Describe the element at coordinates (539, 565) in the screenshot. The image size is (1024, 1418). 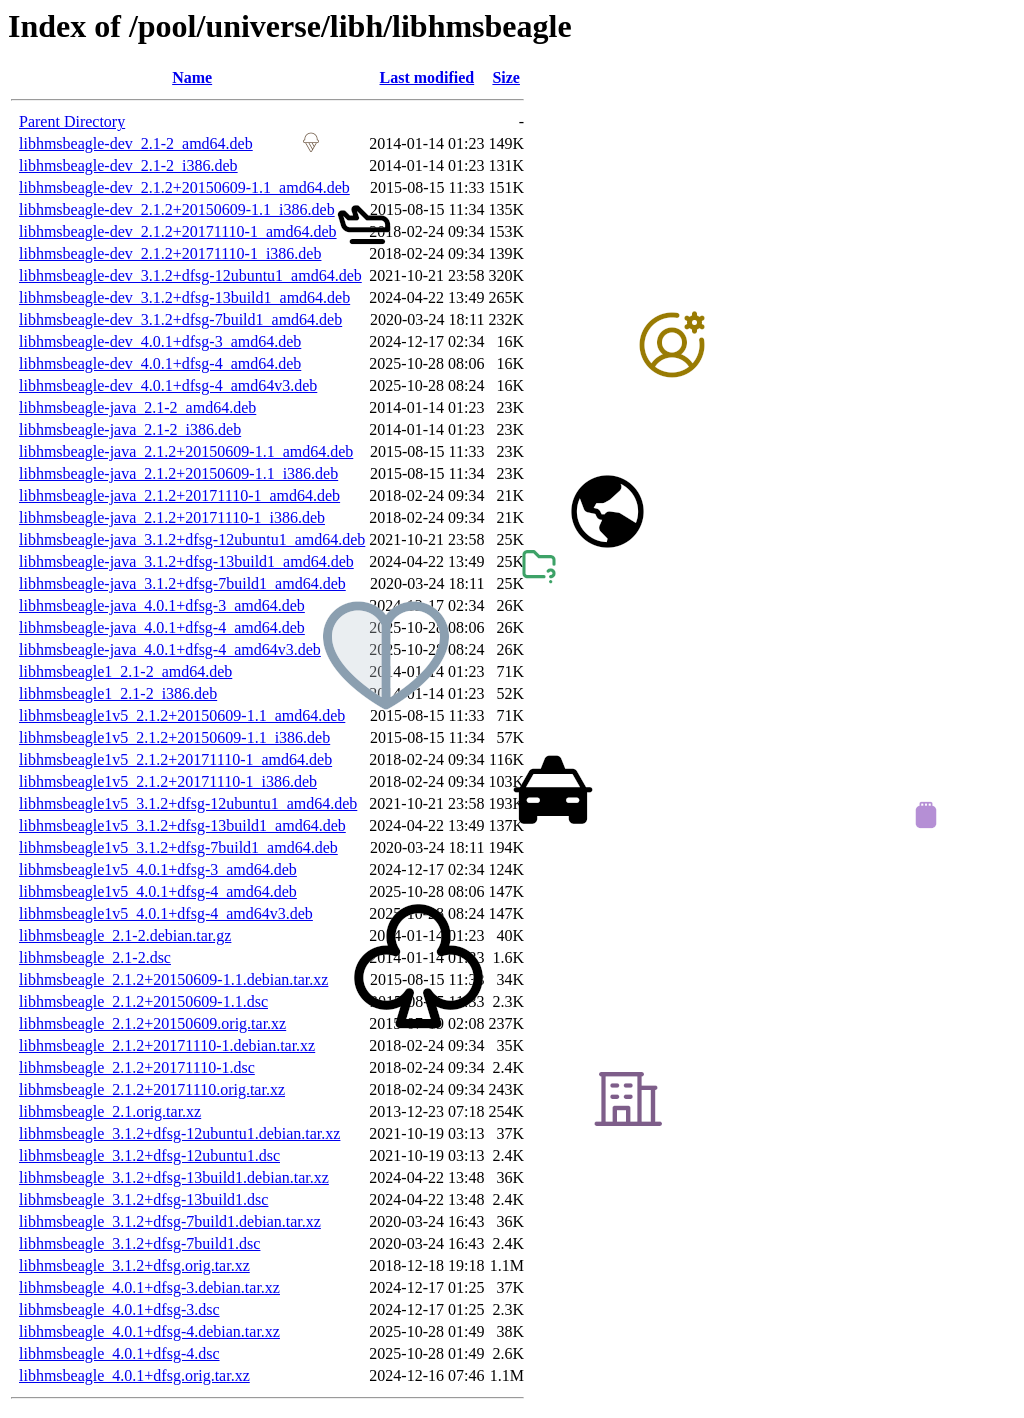
I see `unknown or unidentified folder` at that location.